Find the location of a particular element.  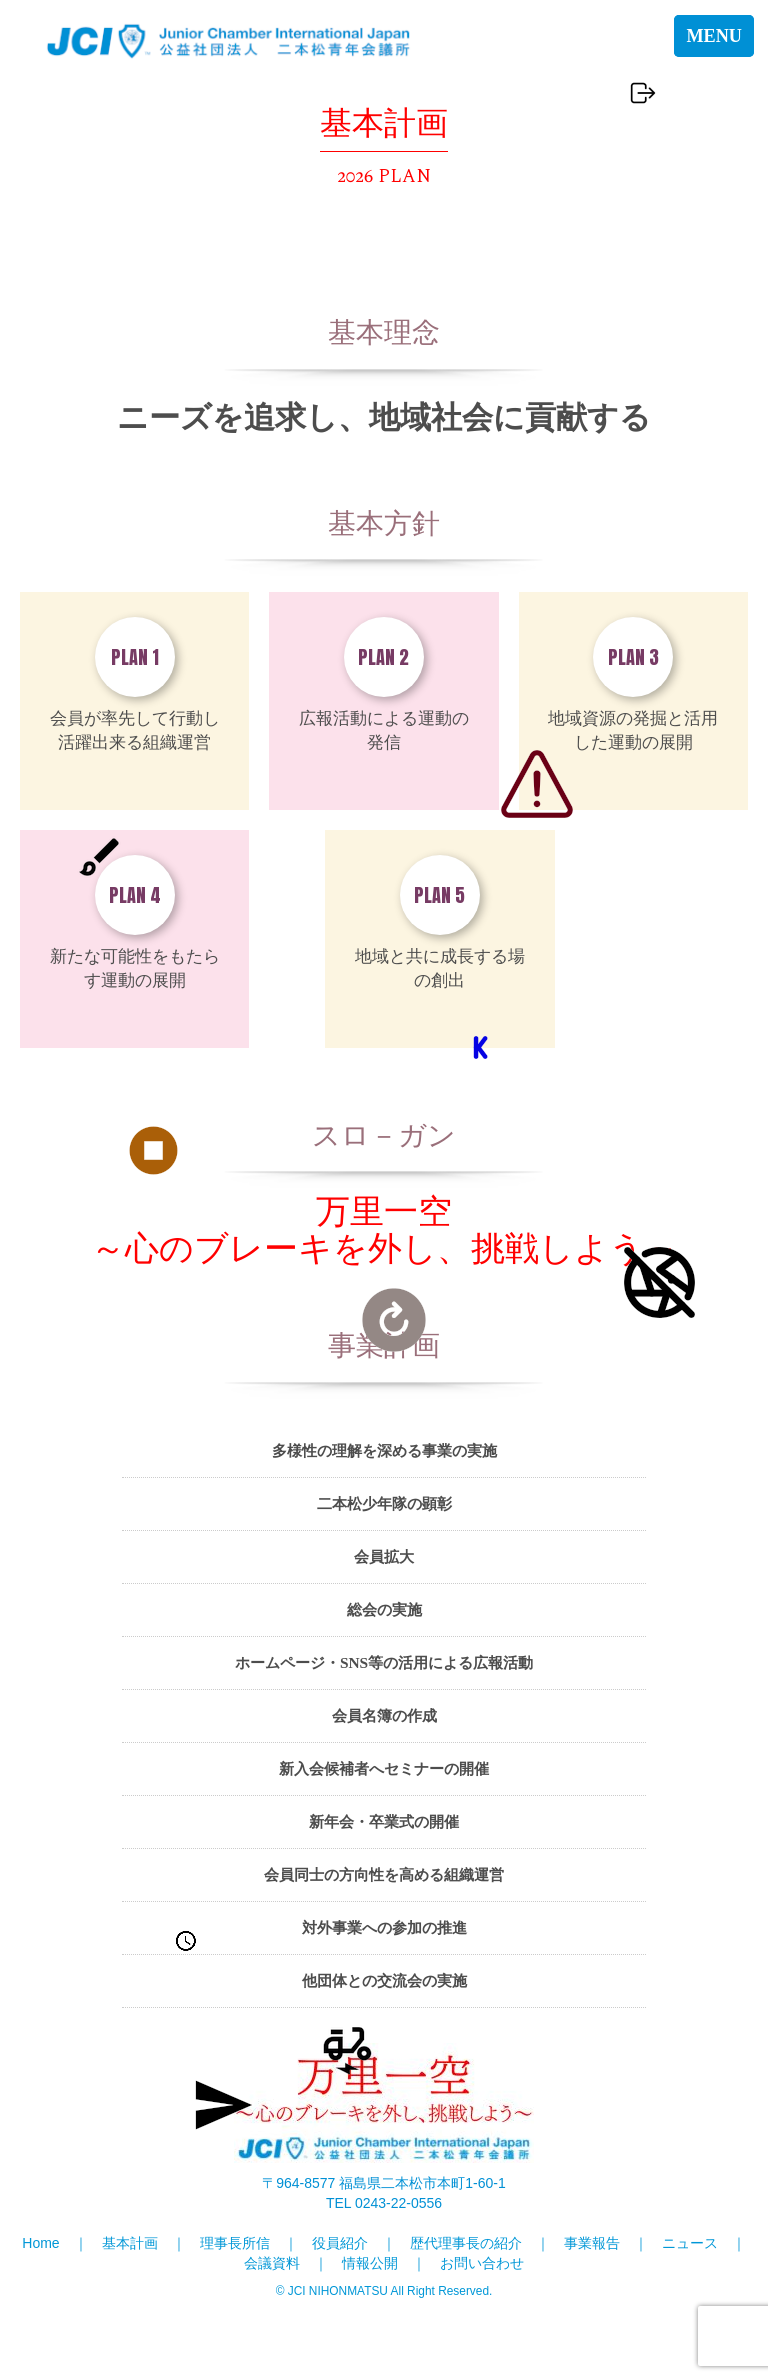

refresh or reload content is located at coordinates (394, 1320).